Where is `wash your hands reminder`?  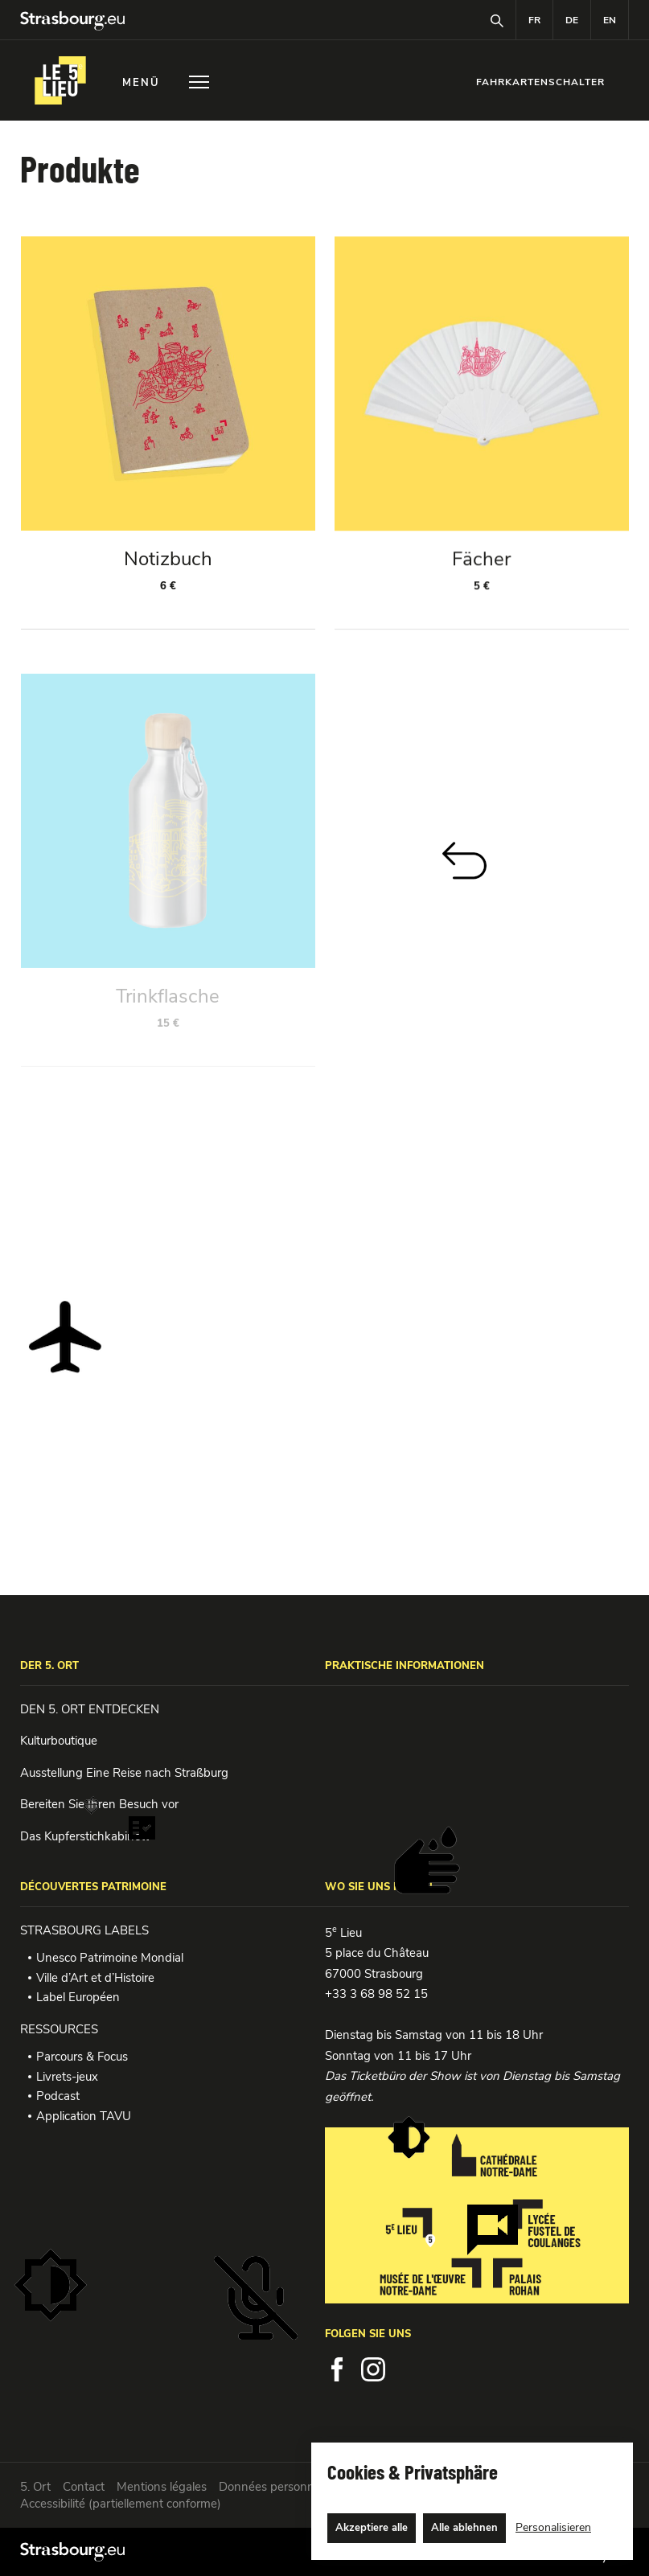
wash your hands reminder is located at coordinates (429, 1860).